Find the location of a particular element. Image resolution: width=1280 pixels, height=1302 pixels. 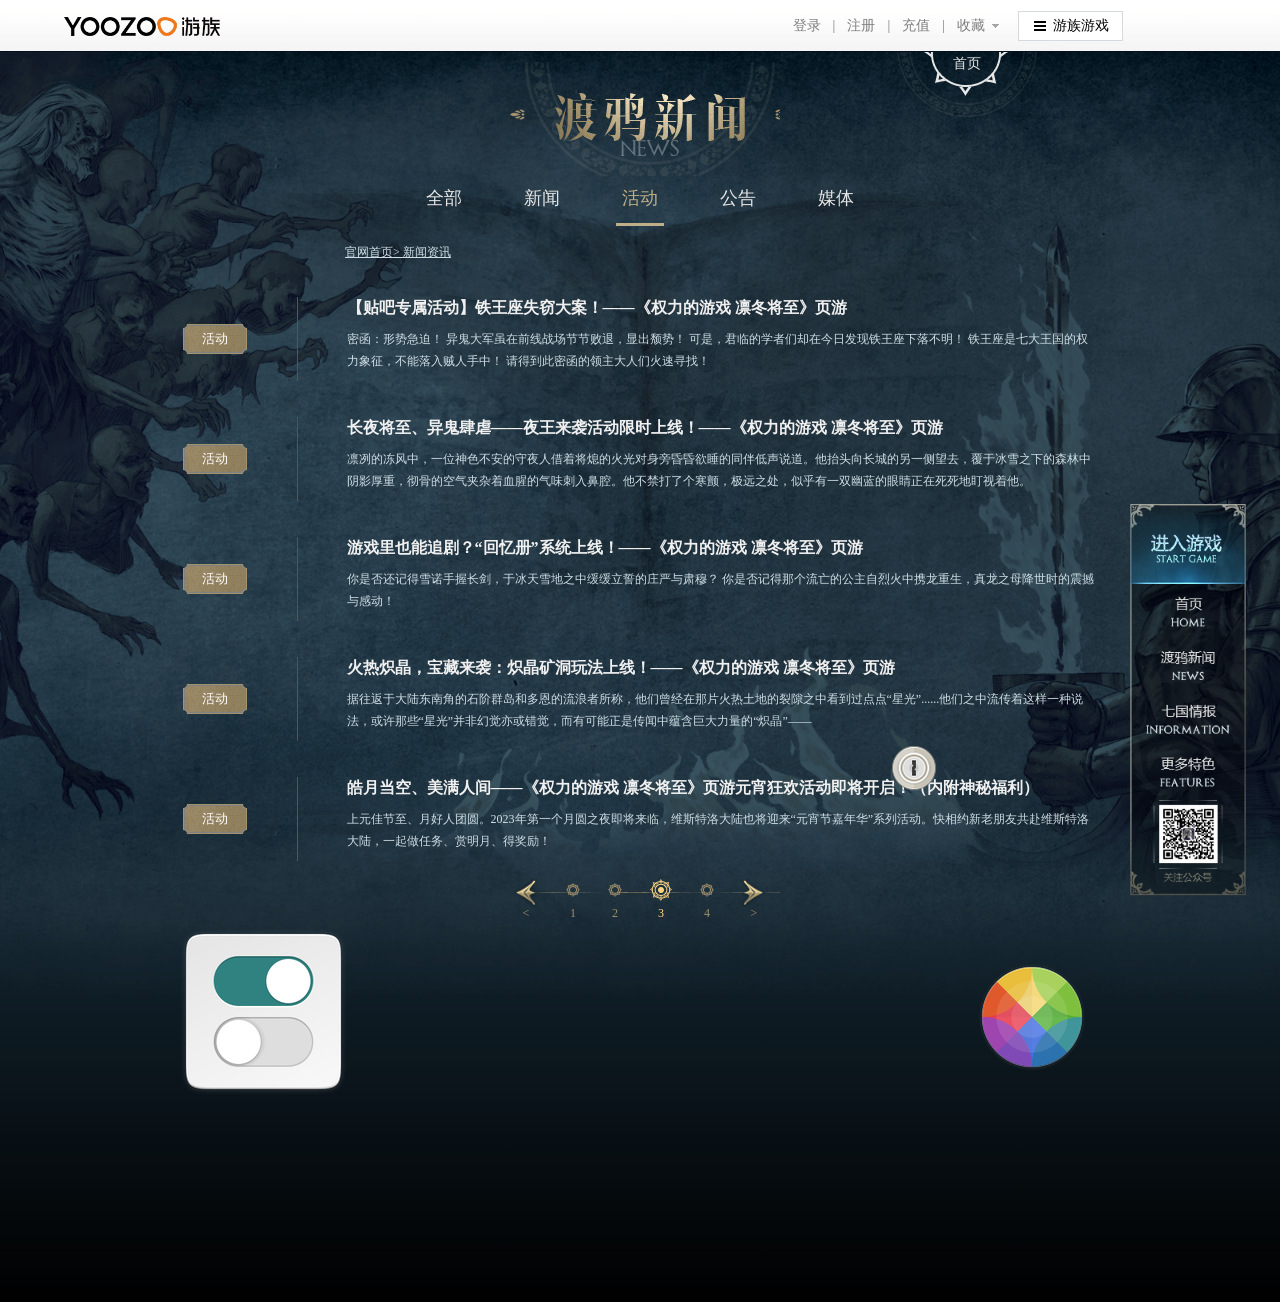

open color management settings is located at coordinates (1032, 1017).